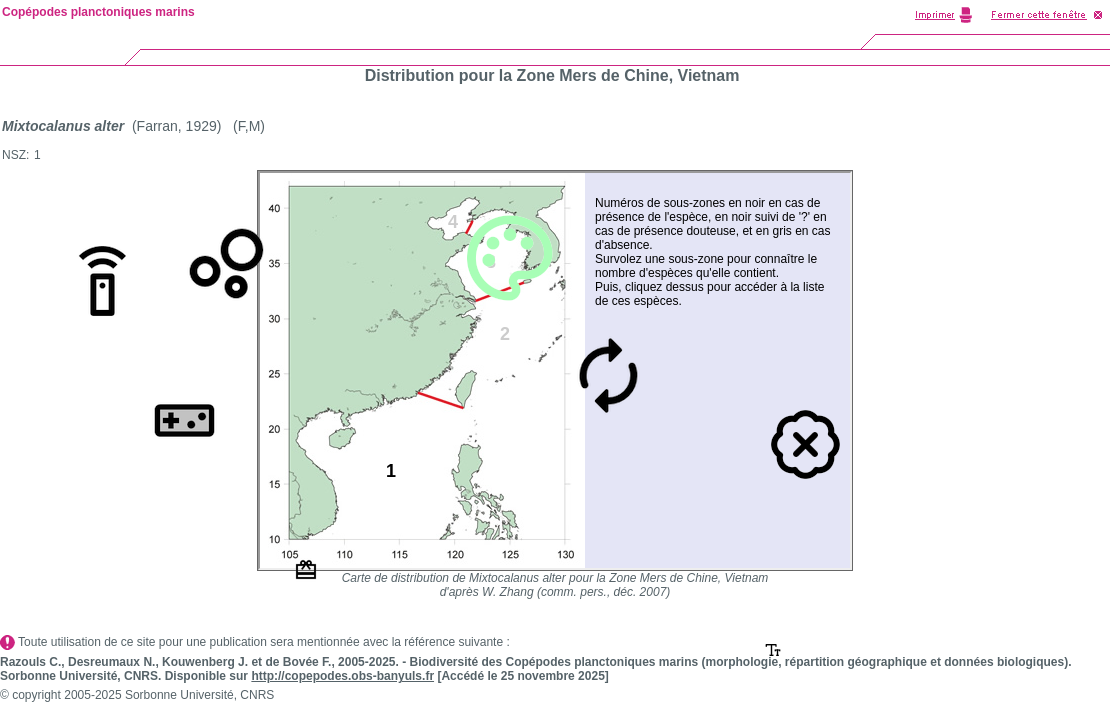 The height and width of the screenshot is (720, 1110). Describe the element at coordinates (608, 375) in the screenshot. I see `refresh or reload content` at that location.